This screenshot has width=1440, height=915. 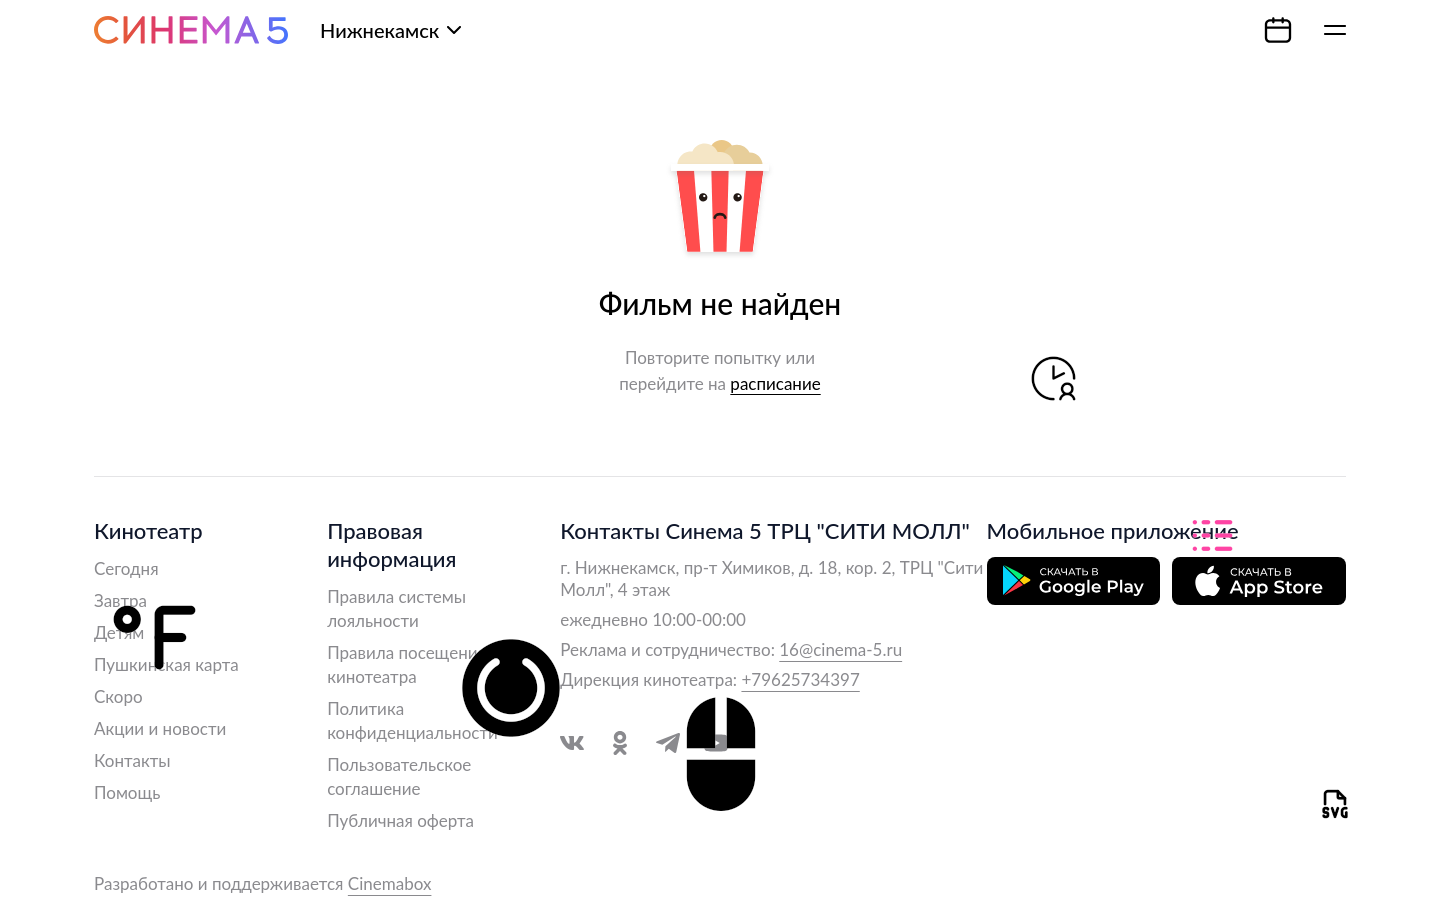 What do you see at coordinates (721, 754) in the screenshot?
I see `indicates mouse input is available or required` at bounding box center [721, 754].